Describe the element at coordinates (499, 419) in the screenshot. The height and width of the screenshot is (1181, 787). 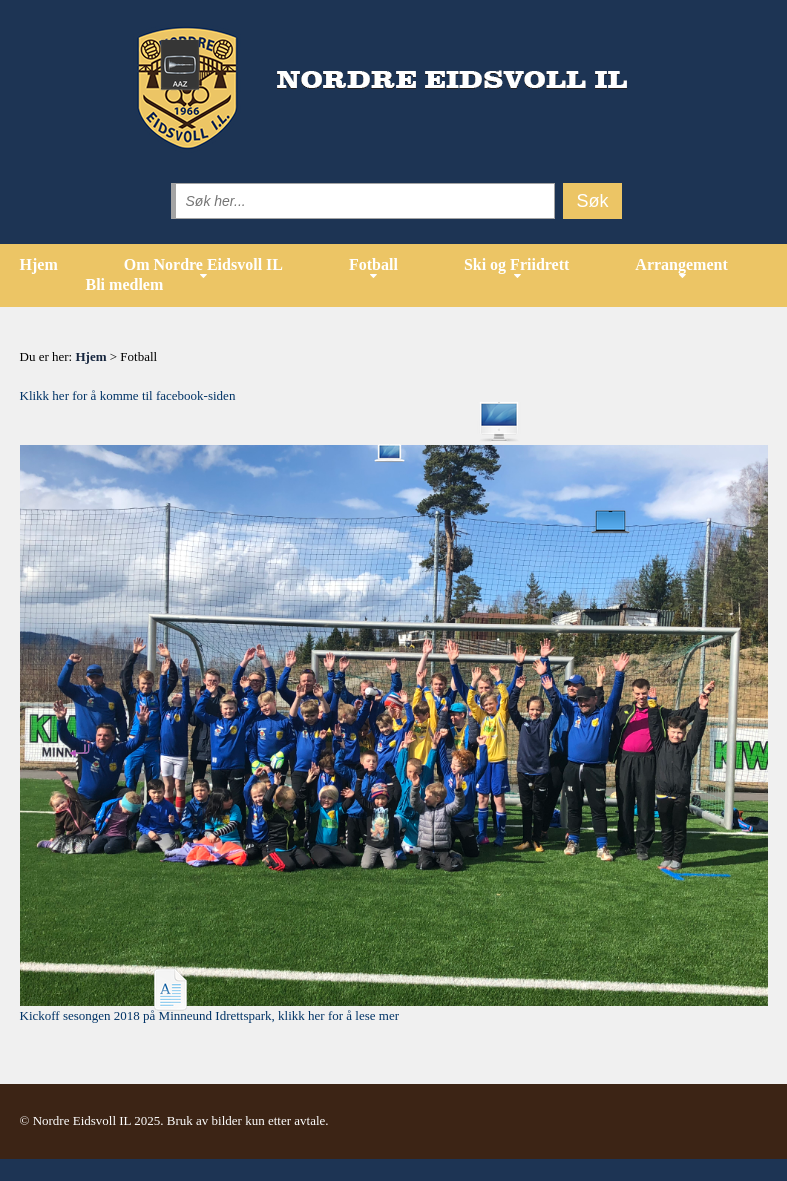
I see `represents an iMac desktop computer` at that location.